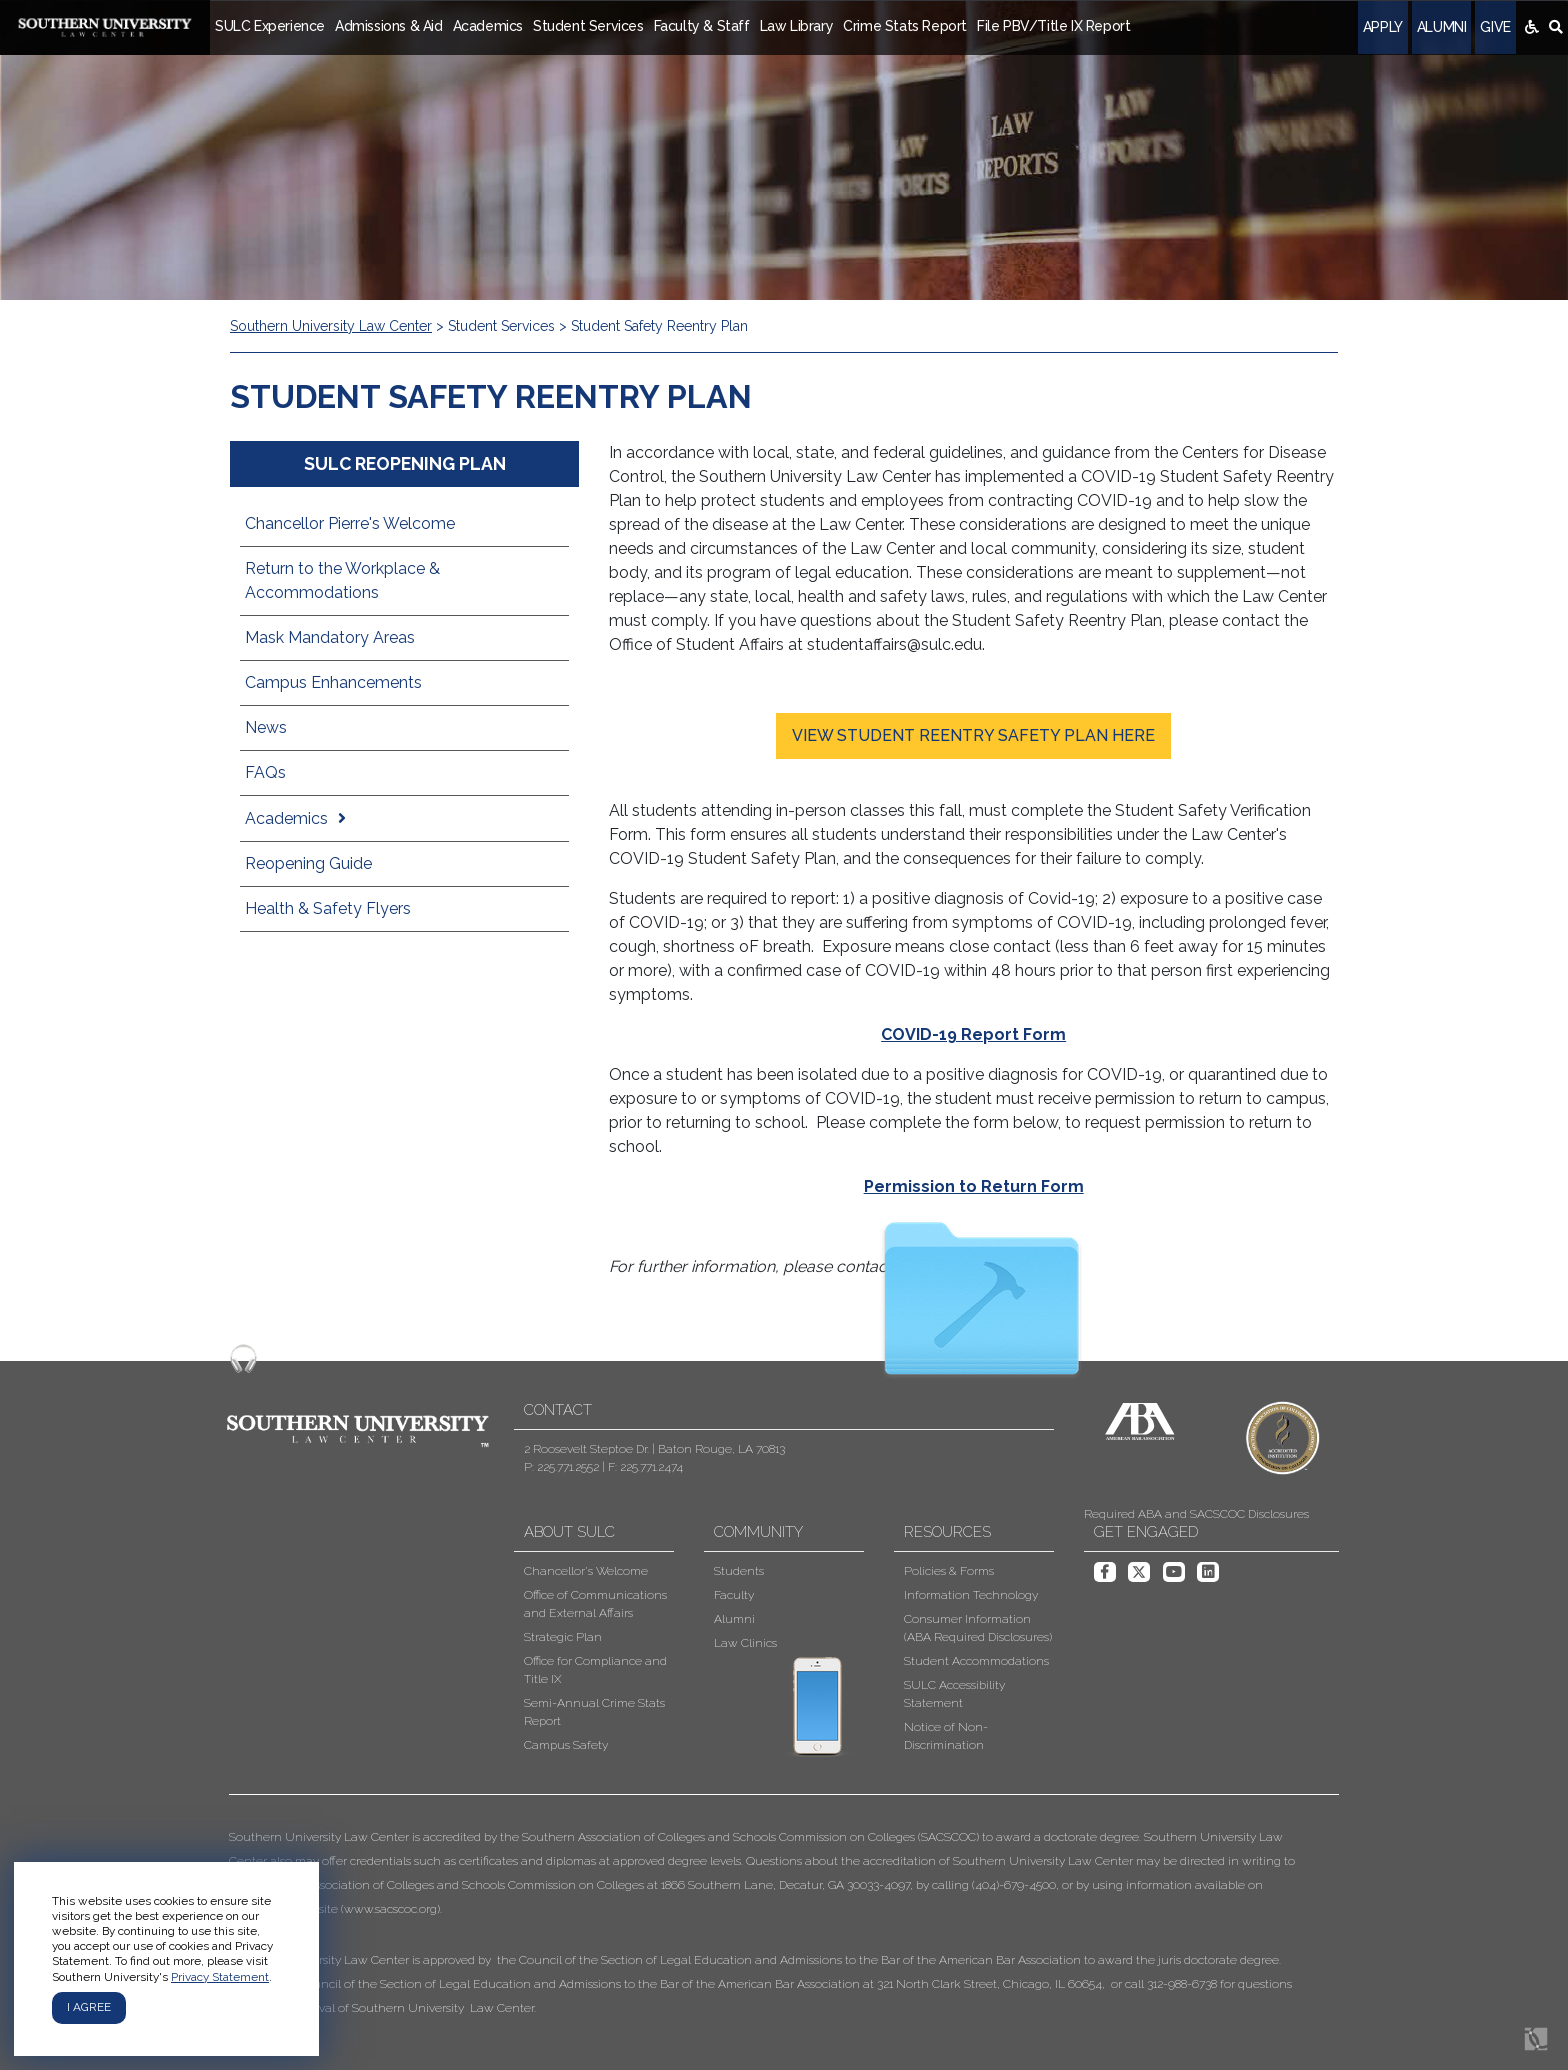 Image resolution: width=1568 pixels, height=2070 pixels. I want to click on connect bluetooth headphones, so click(243, 1358).